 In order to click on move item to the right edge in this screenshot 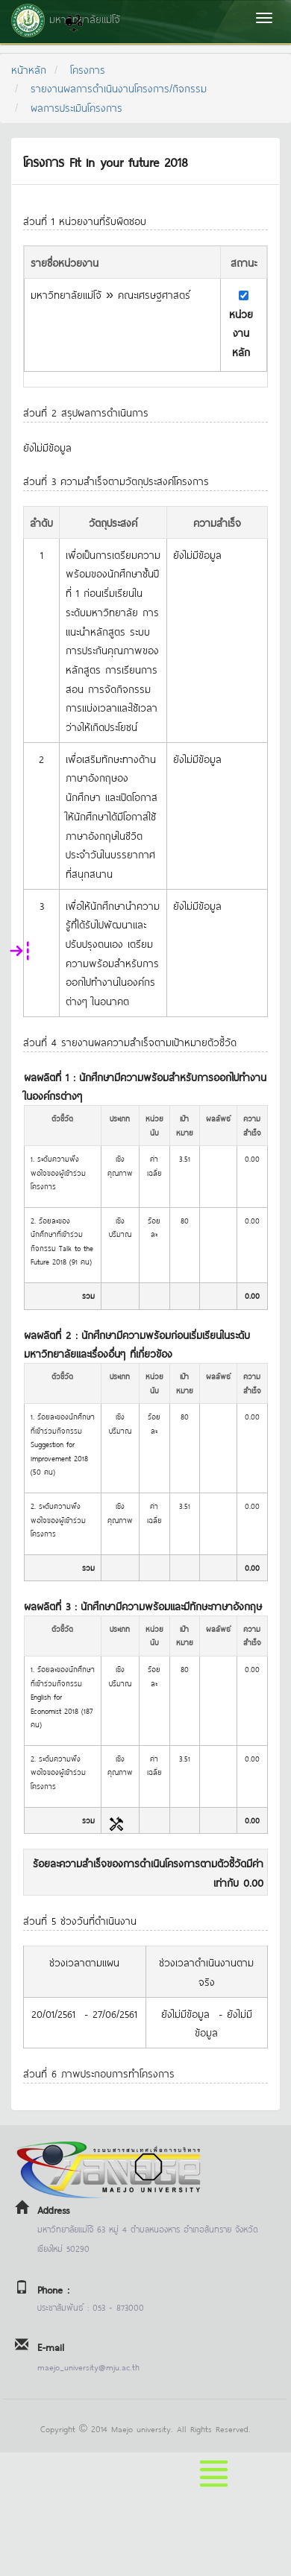, I will do `click(19, 951)`.